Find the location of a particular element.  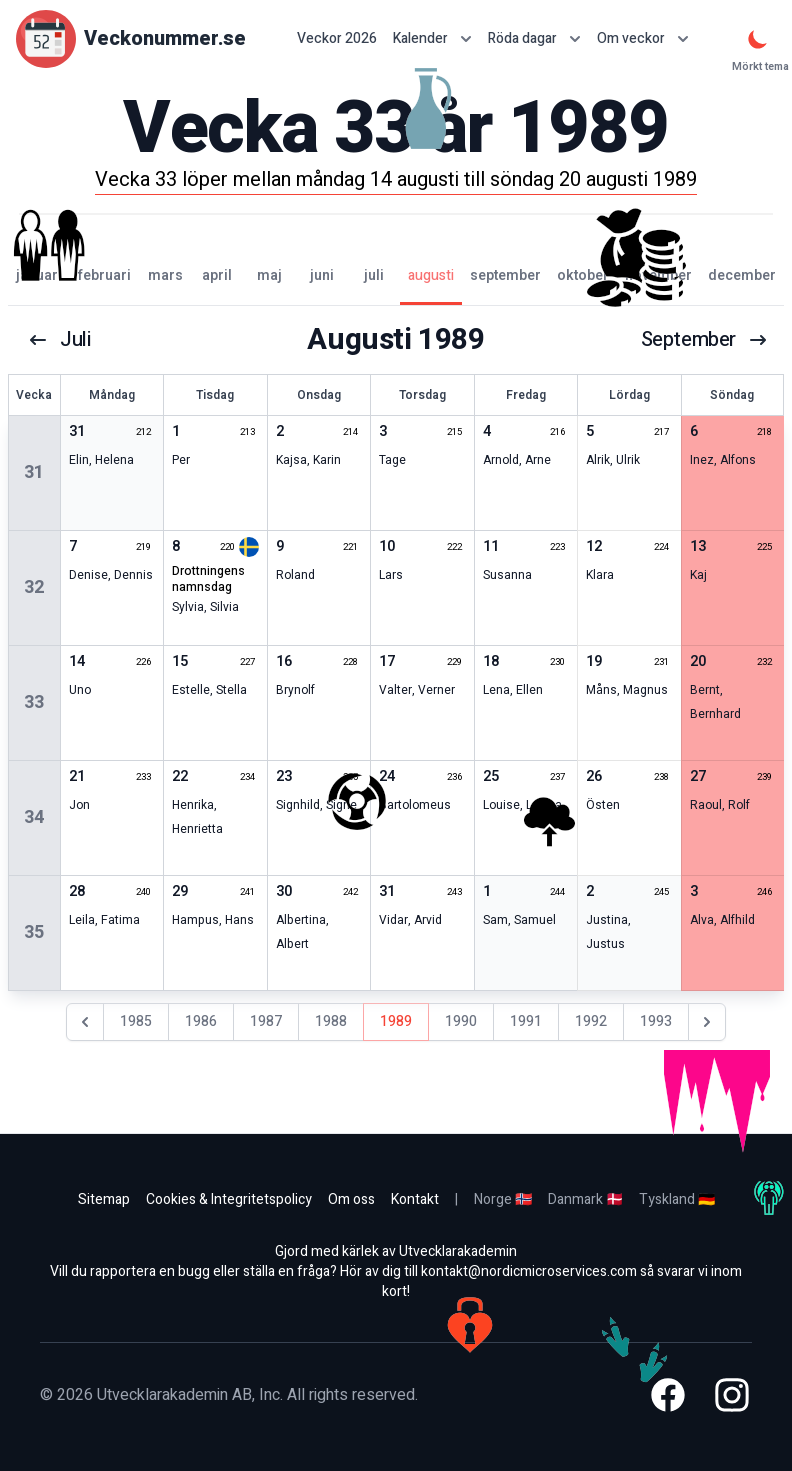

indicates dinosaur or velociraptor content in a game is located at coordinates (634, 1349).